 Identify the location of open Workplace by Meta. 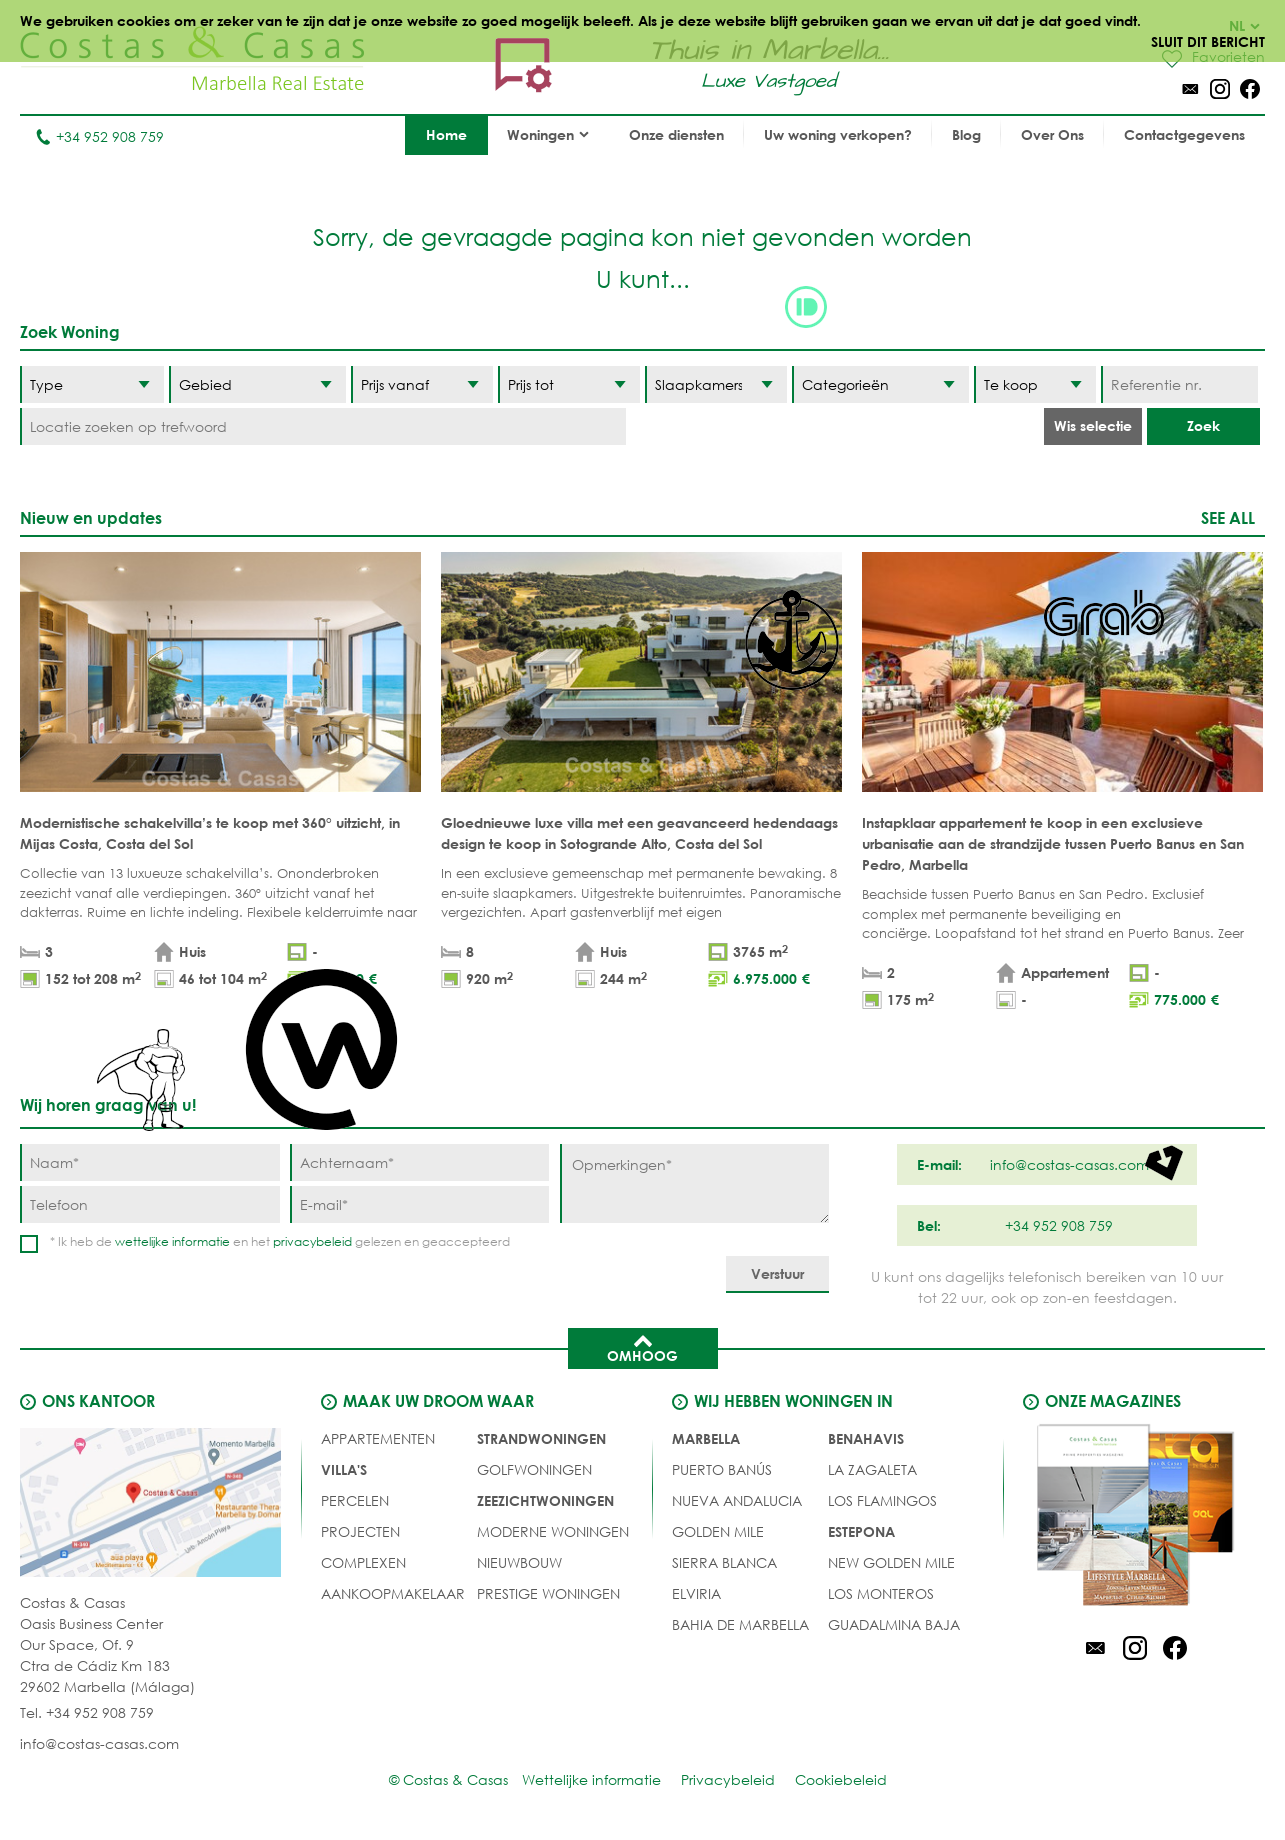
(321, 1049).